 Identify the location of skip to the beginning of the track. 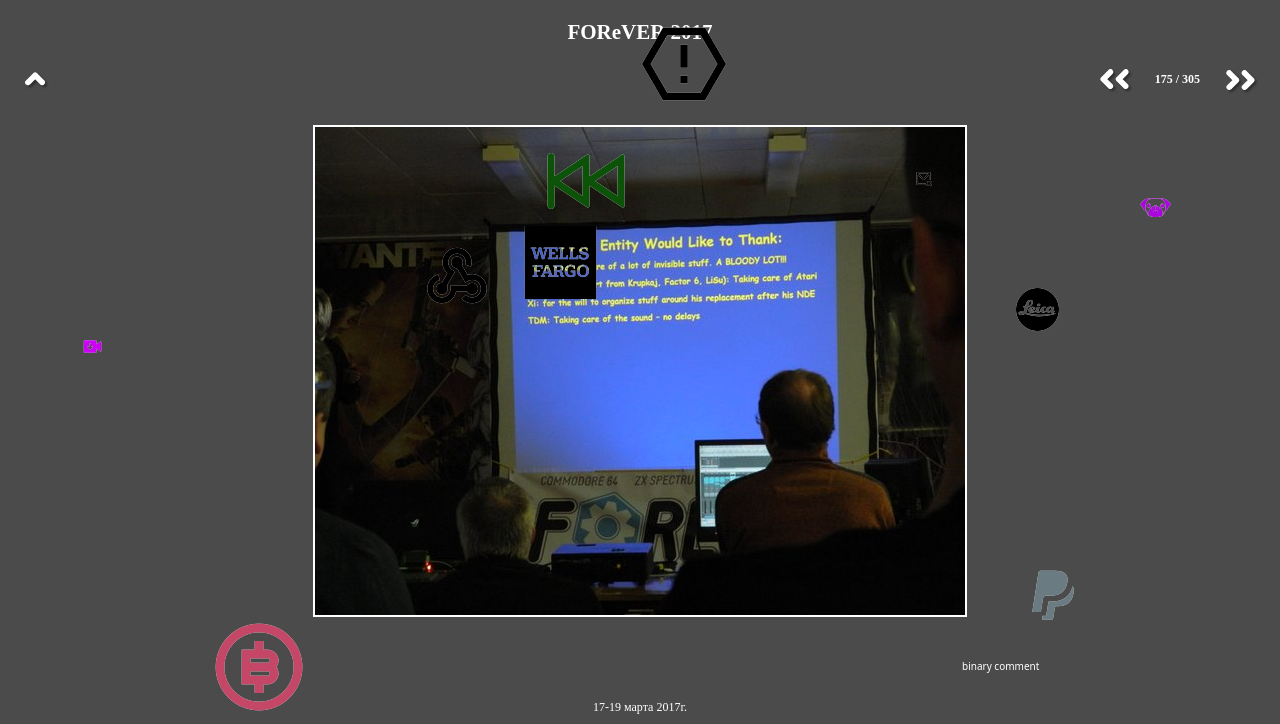
(586, 181).